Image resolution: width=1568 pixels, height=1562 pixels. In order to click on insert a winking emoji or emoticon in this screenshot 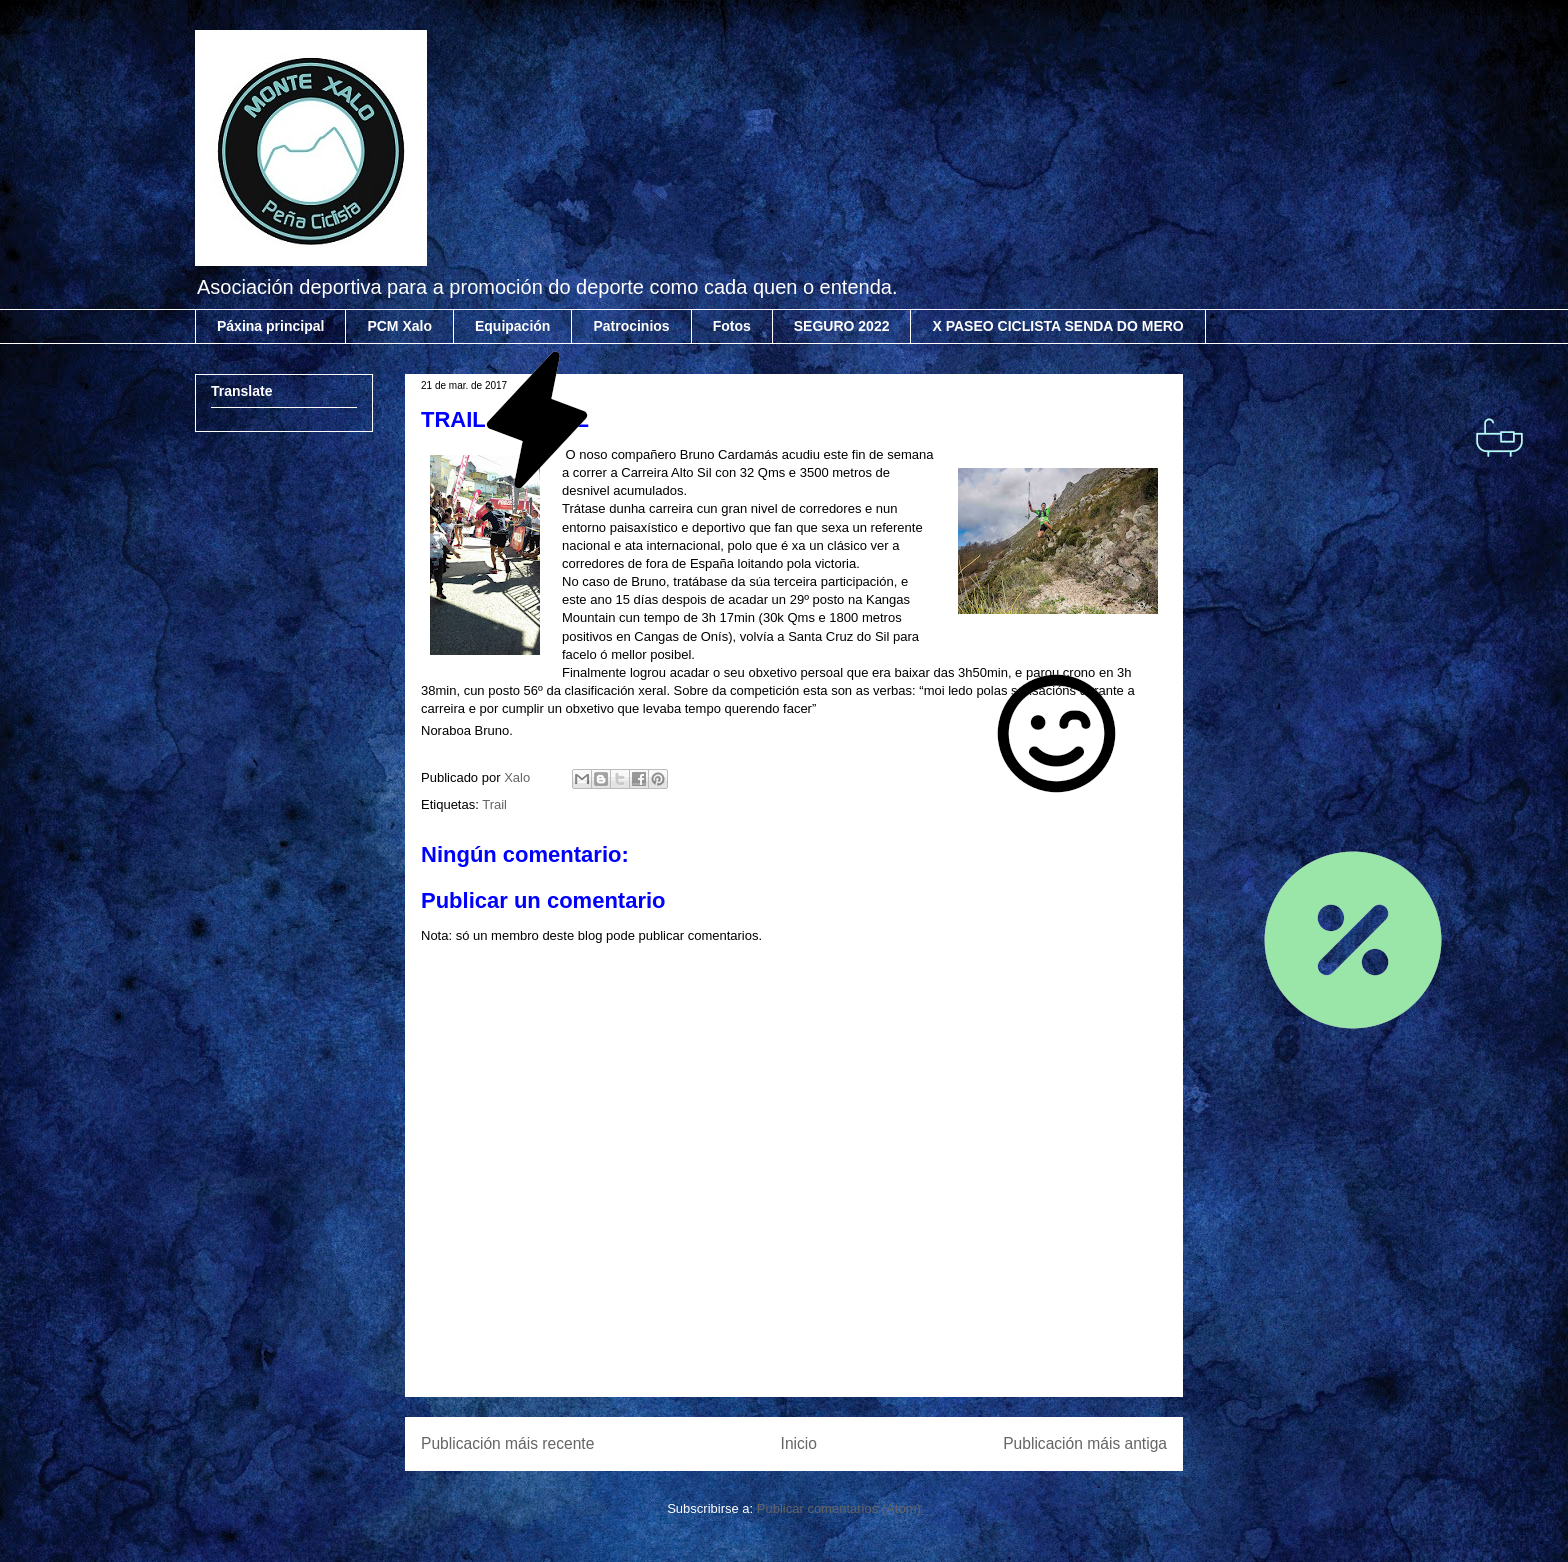, I will do `click(1056, 733)`.